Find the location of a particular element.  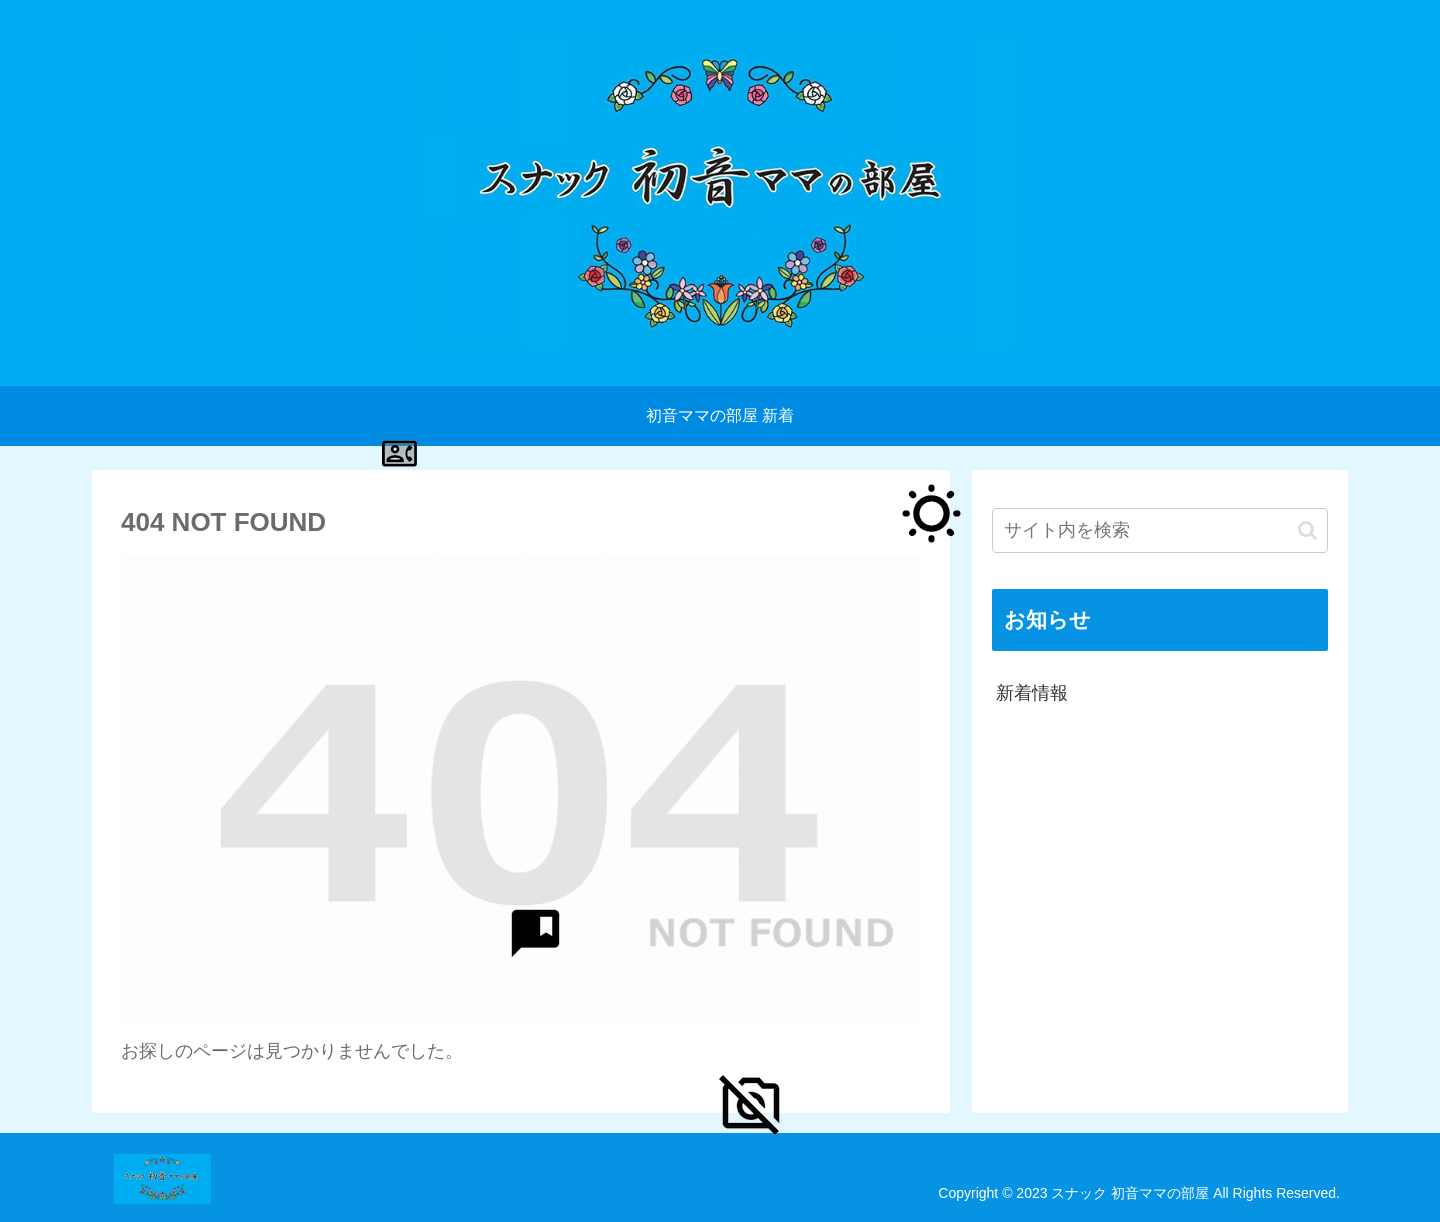

access saved comments or notes is located at coordinates (535, 933).